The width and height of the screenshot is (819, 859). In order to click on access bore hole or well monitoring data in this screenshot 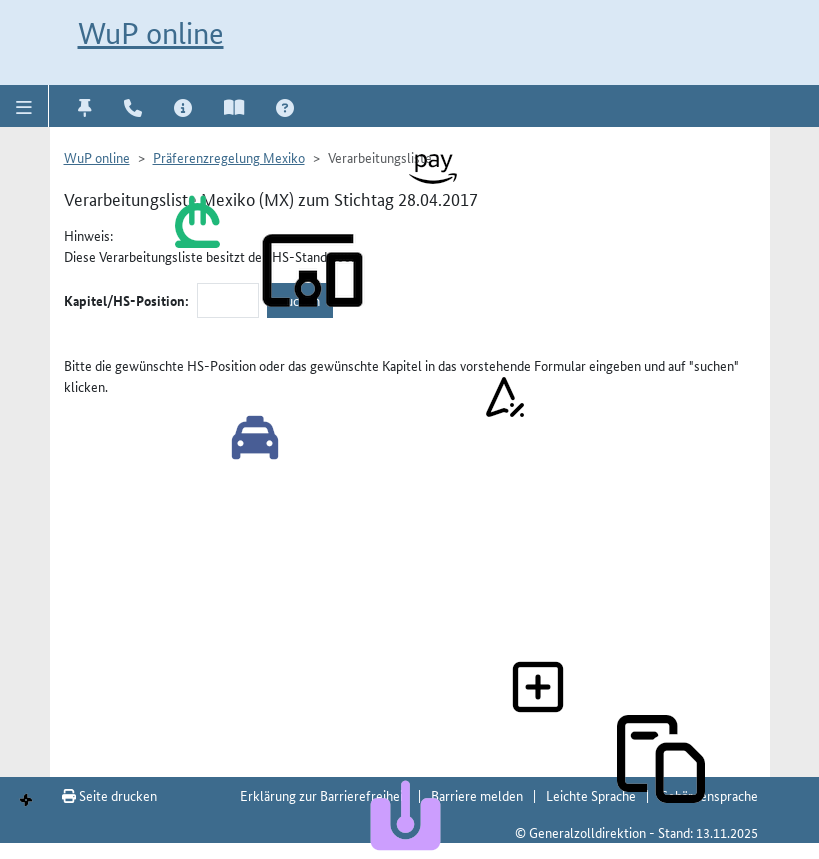, I will do `click(405, 815)`.